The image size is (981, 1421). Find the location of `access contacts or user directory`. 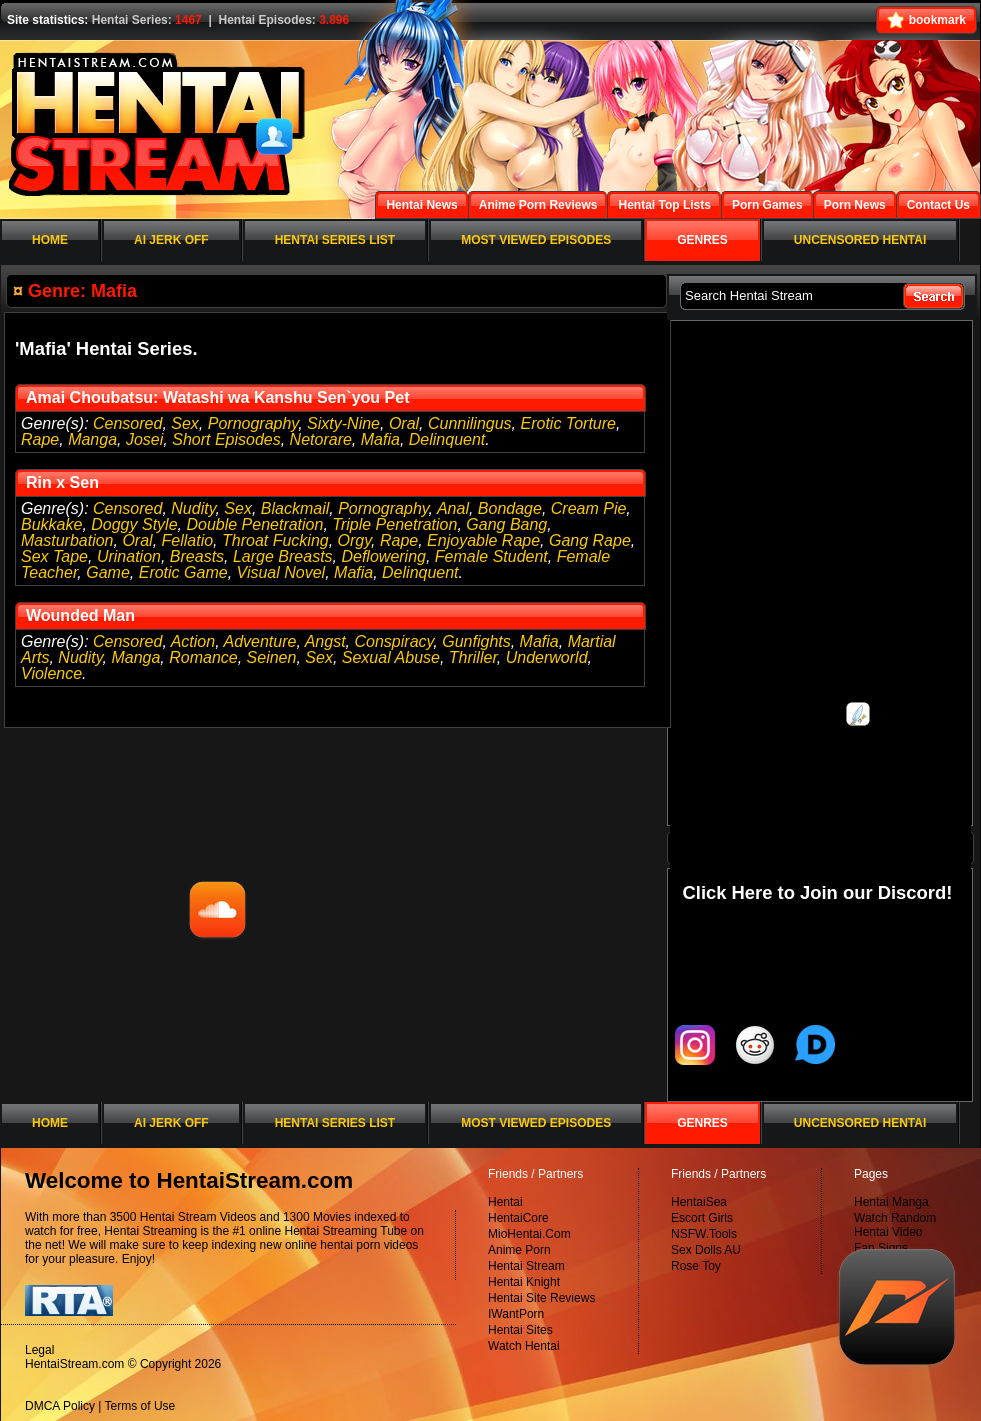

access contacts or user directory is located at coordinates (274, 136).